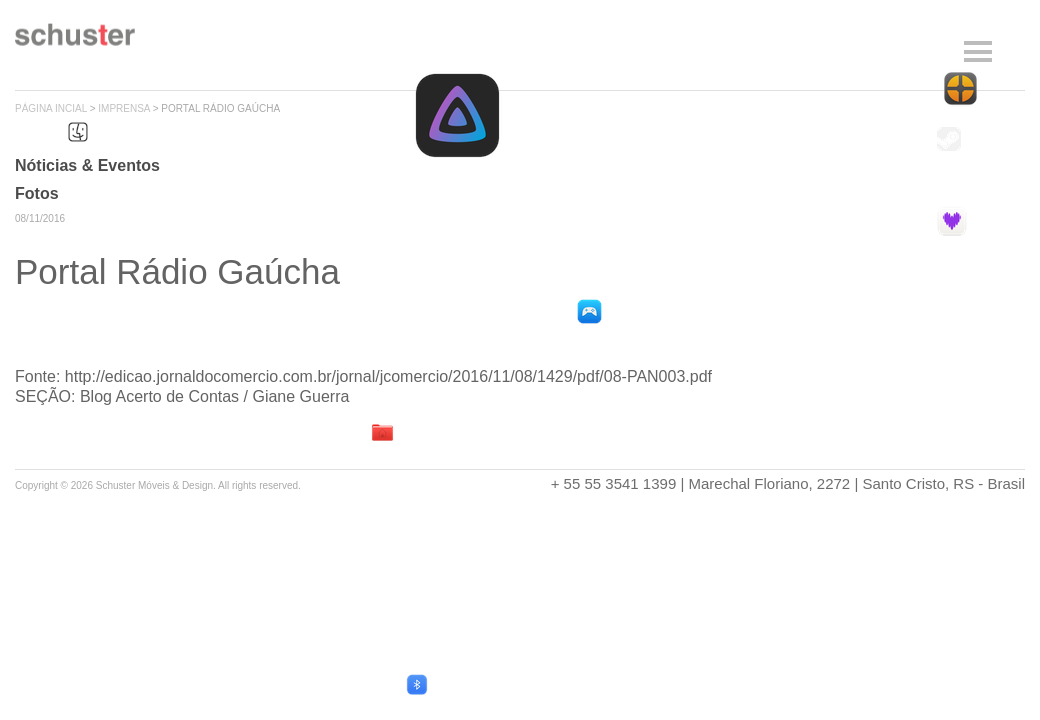 The width and height of the screenshot is (1040, 720). I want to click on open pcsx playstation emulator, so click(589, 311).